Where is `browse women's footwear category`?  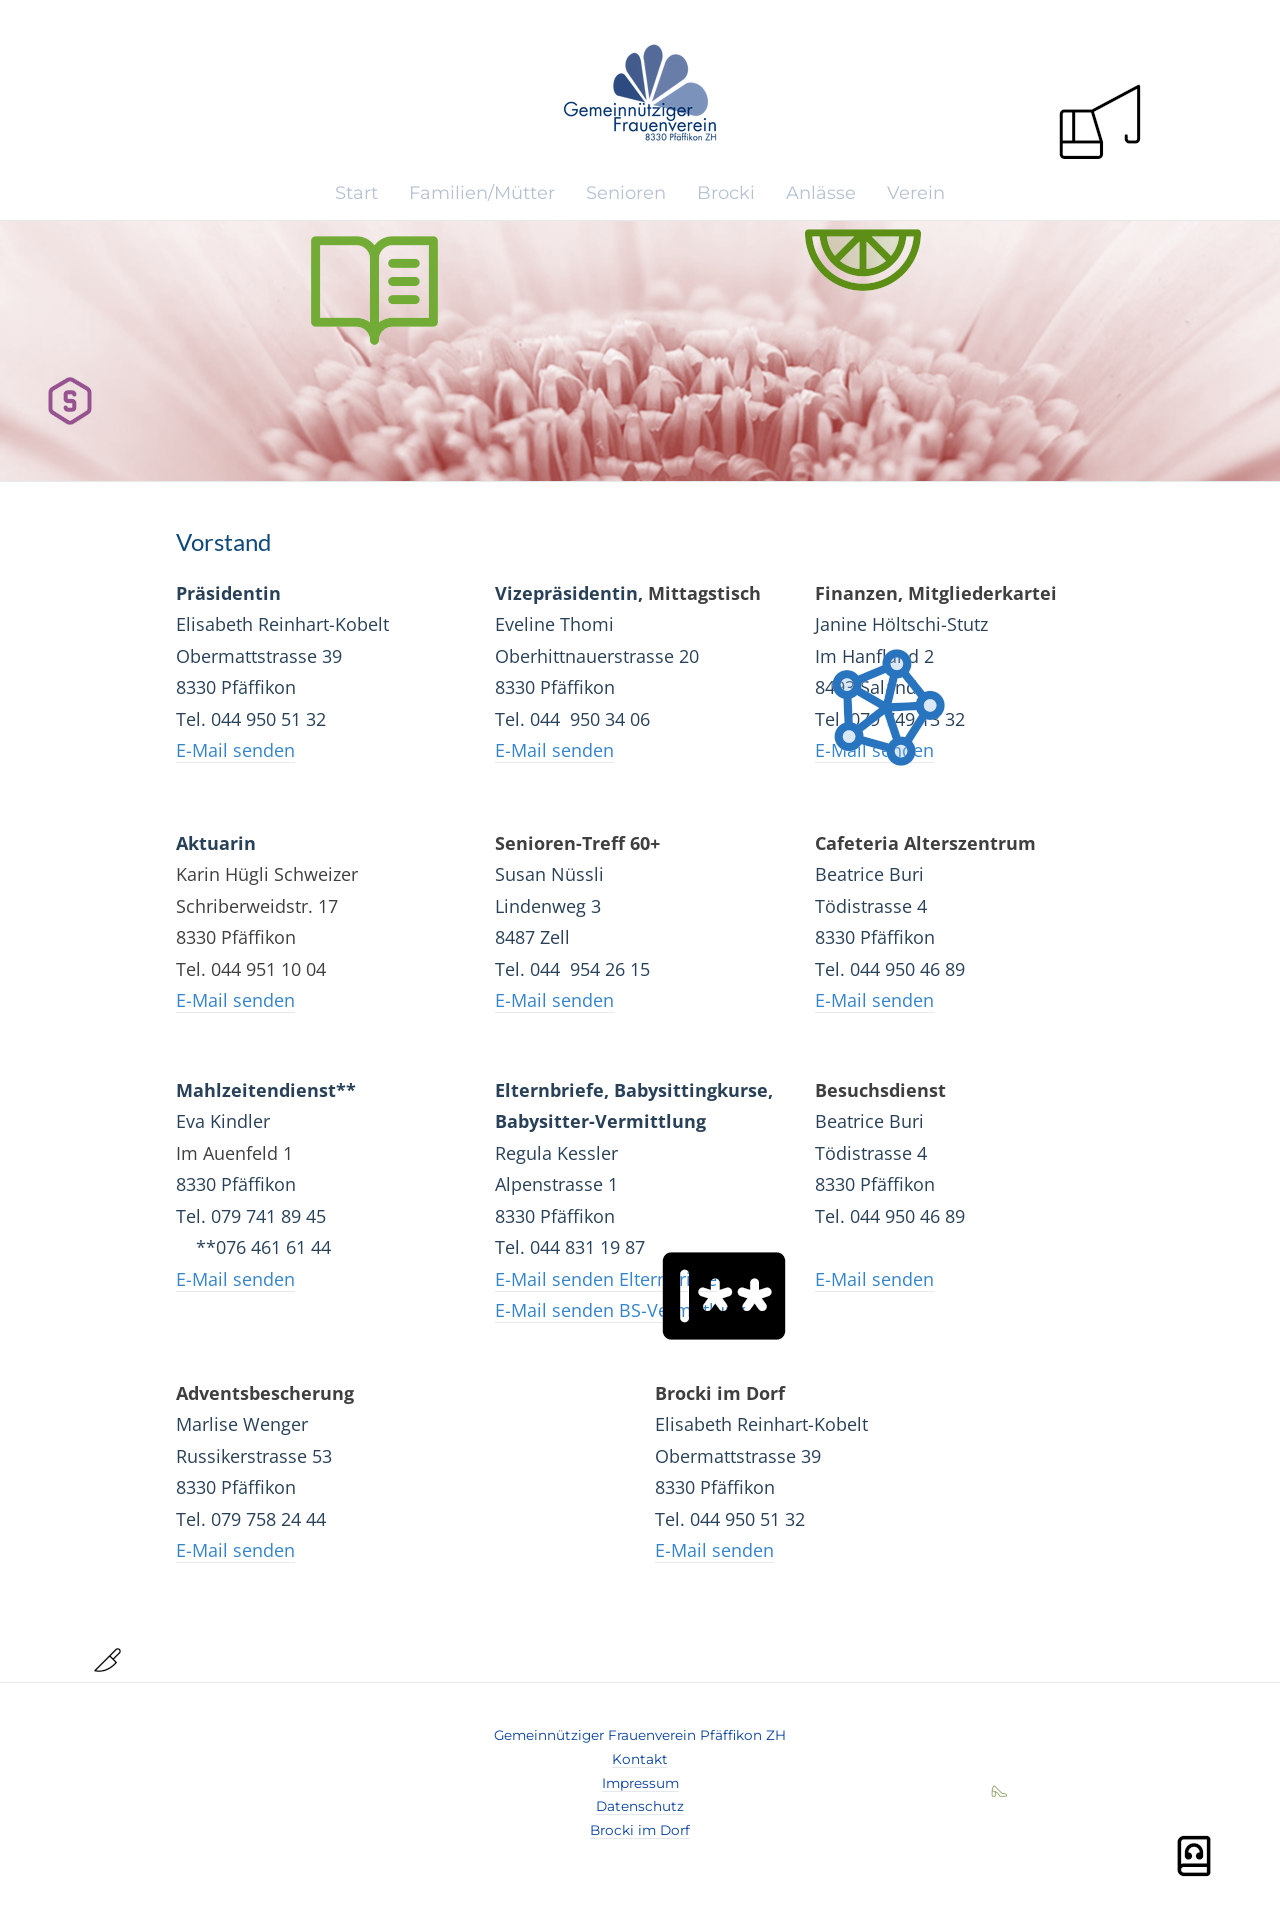 browse women's footwear category is located at coordinates (998, 1791).